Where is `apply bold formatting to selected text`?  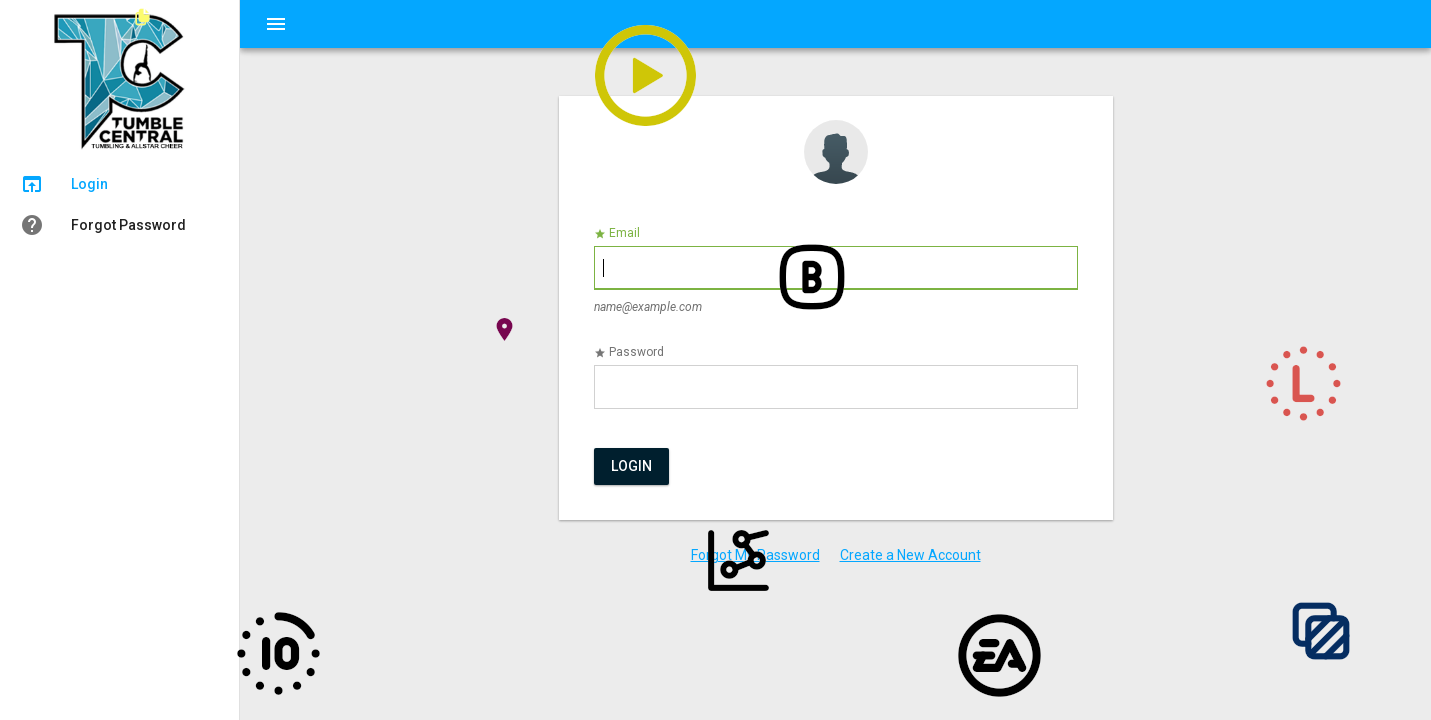 apply bold formatting to selected text is located at coordinates (812, 277).